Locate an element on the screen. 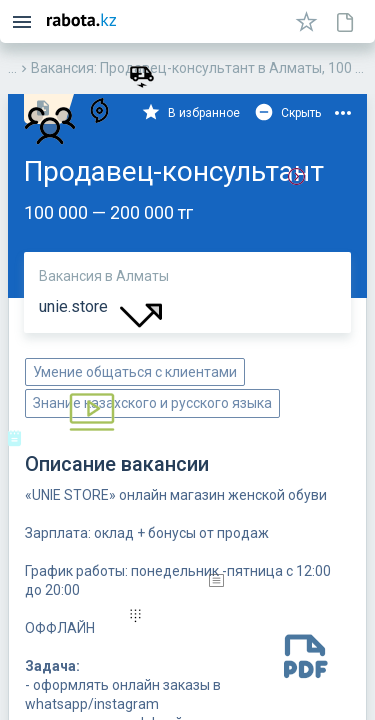 This screenshot has height=720, width=375. open the numeric keypad is located at coordinates (135, 615).